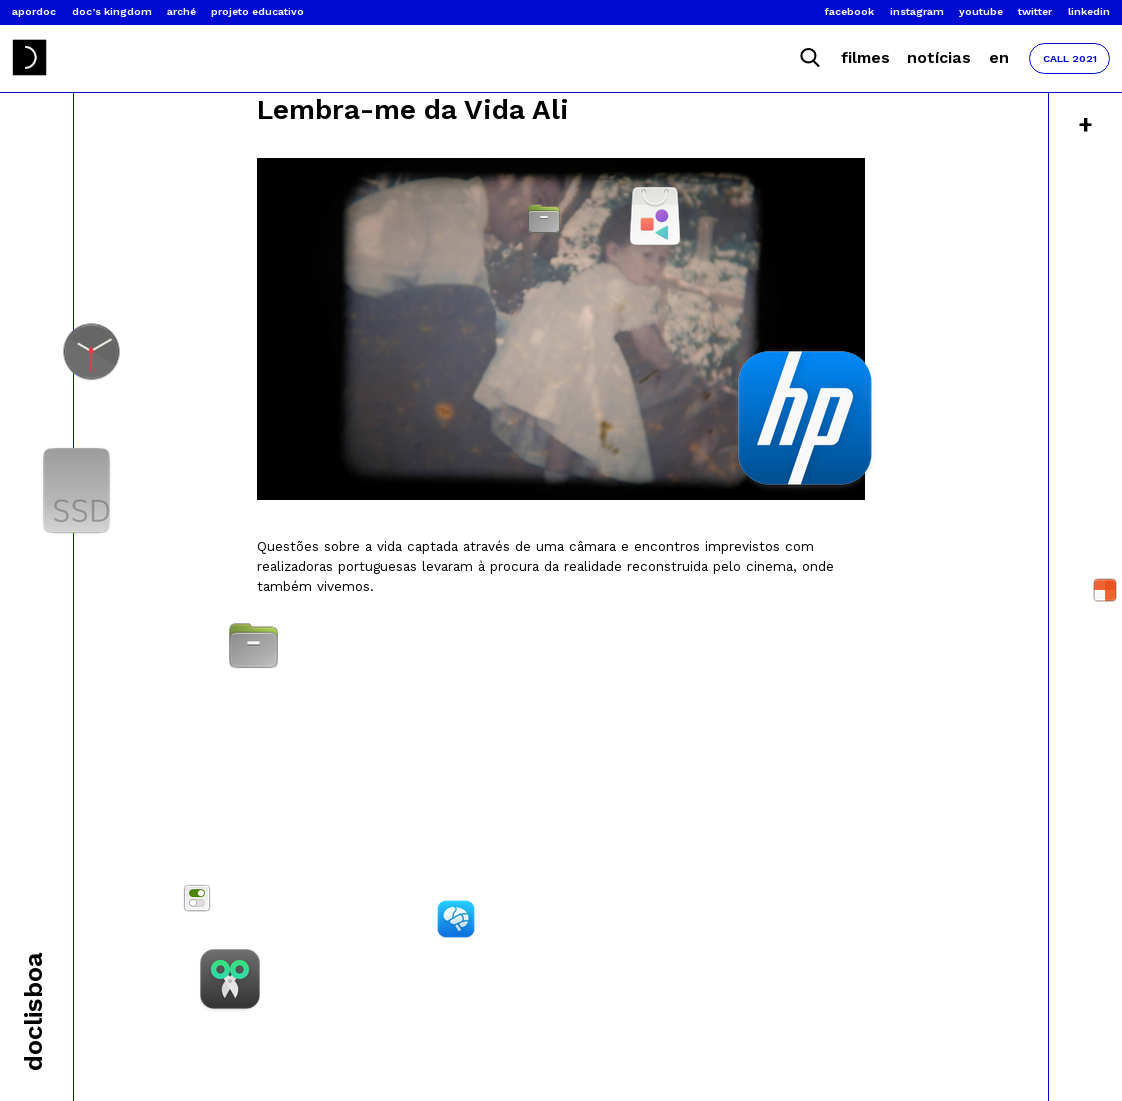 Image resolution: width=1122 pixels, height=1101 pixels. What do you see at coordinates (76, 490) in the screenshot?
I see `indicates a solid state drive (SSD) storage device` at bounding box center [76, 490].